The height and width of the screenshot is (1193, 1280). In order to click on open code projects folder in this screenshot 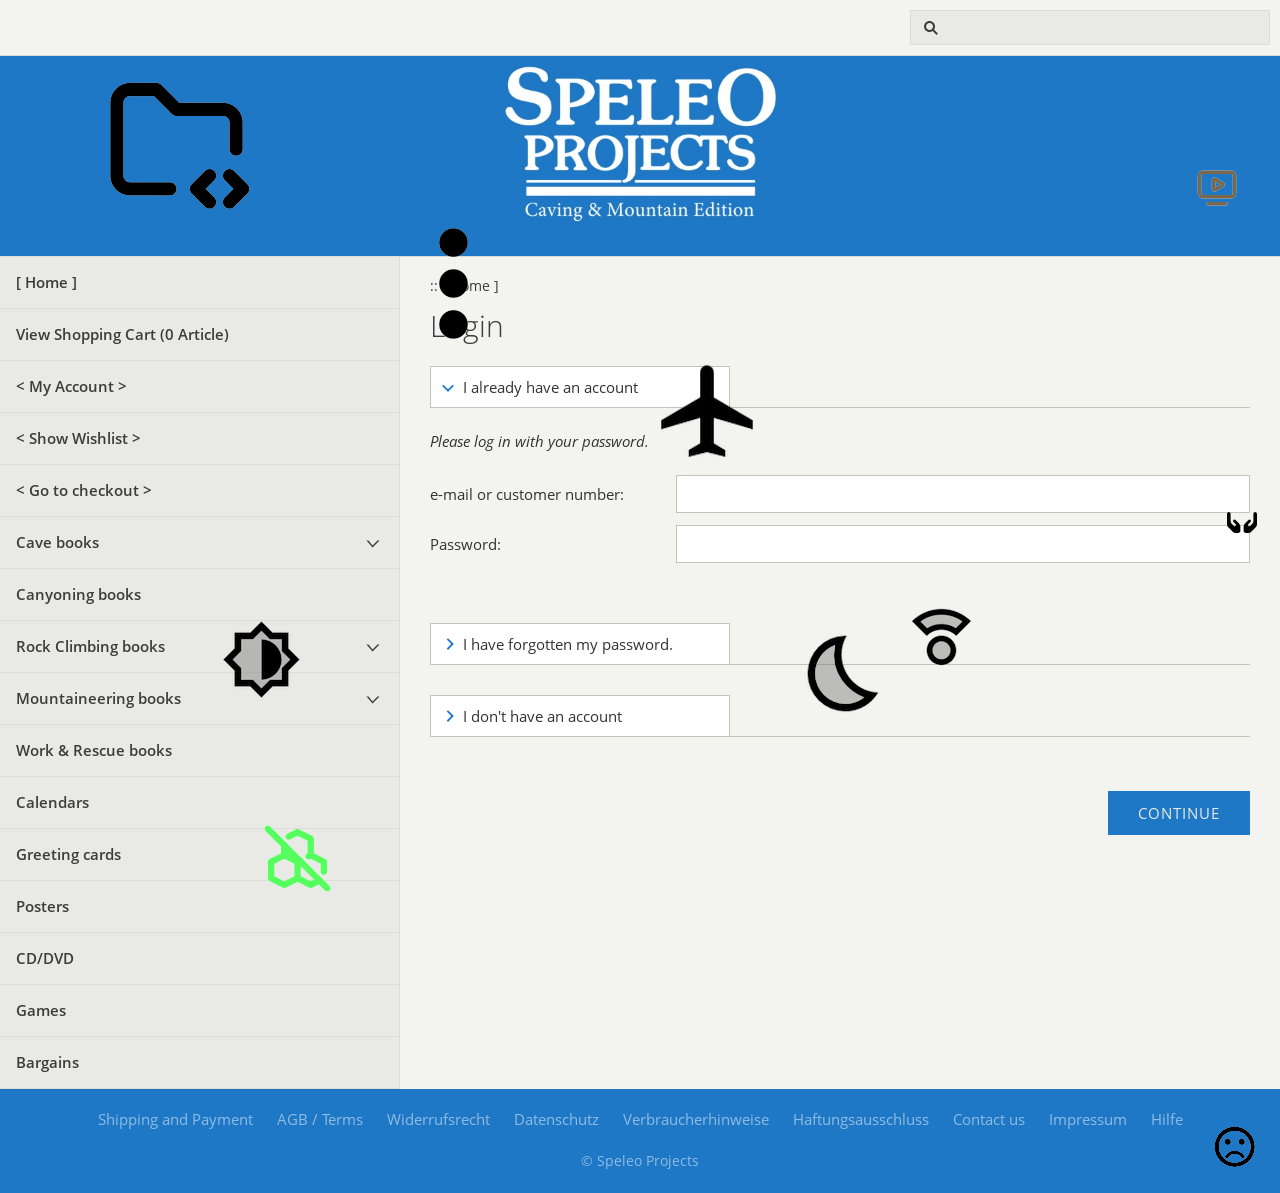, I will do `click(176, 142)`.